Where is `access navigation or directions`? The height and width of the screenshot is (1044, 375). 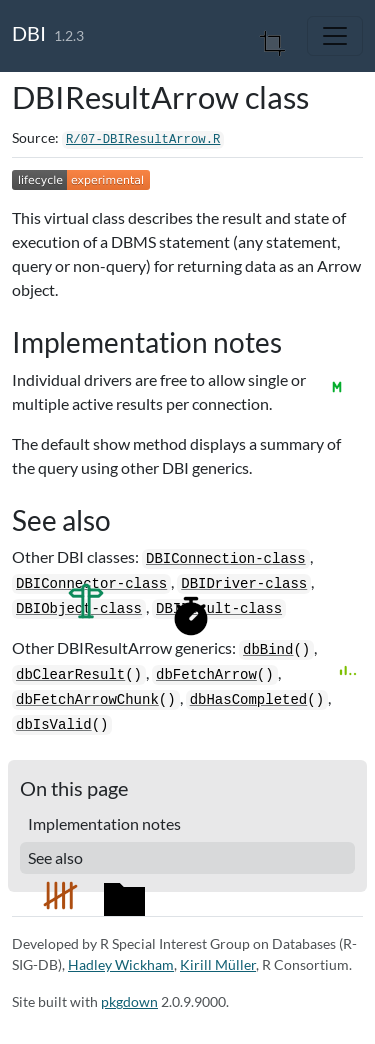
access navigation or directions is located at coordinates (86, 601).